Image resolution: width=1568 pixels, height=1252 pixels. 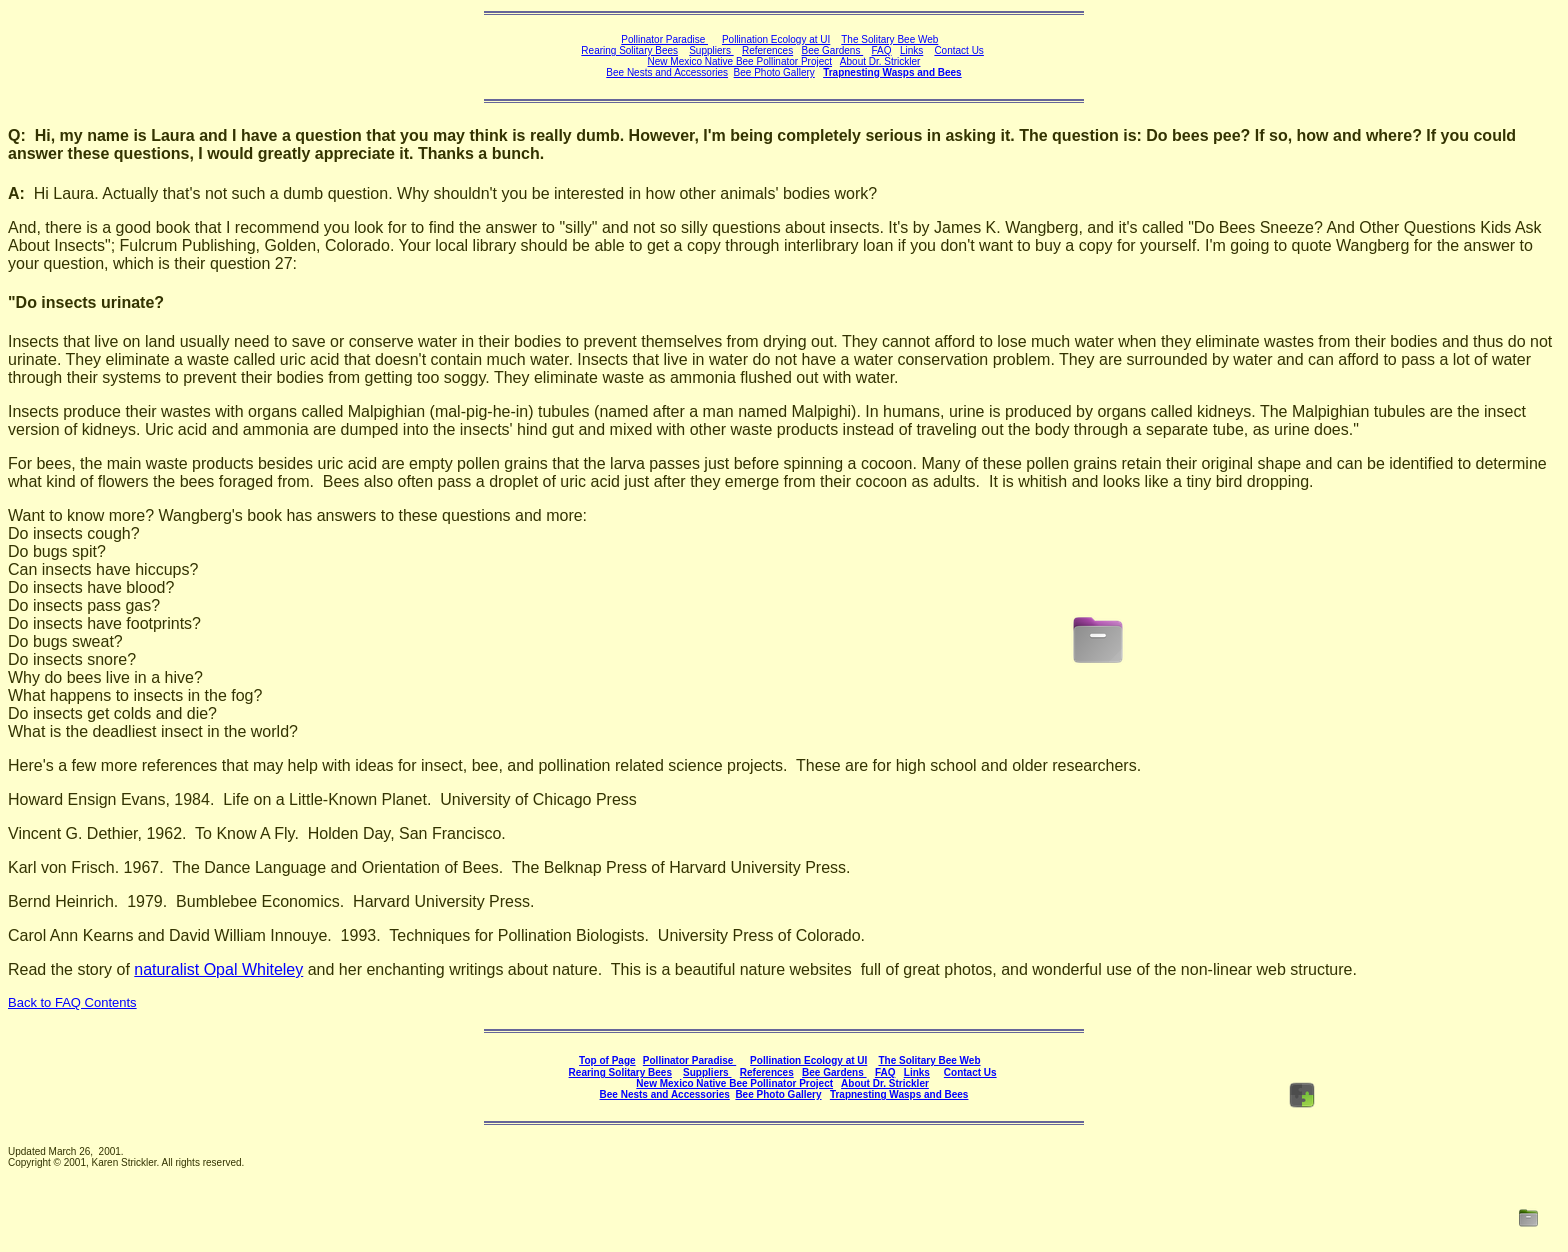 I want to click on manage gnome shell extensions, so click(x=1302, y=1095).